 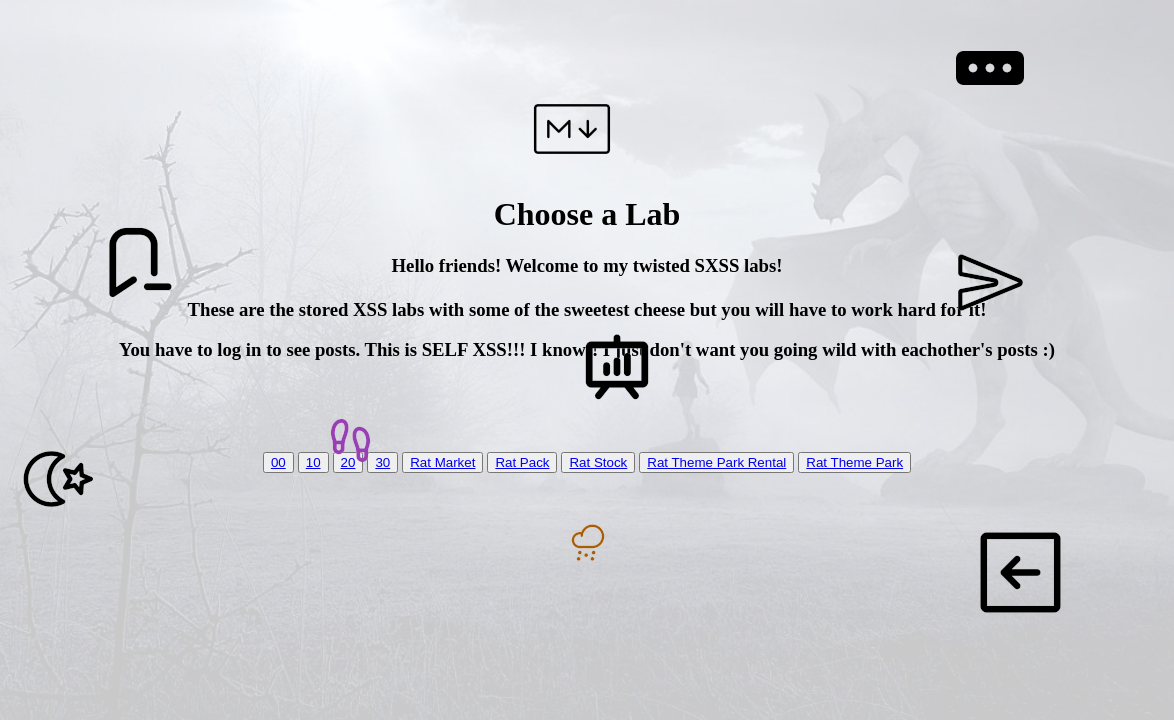 What do you see at coordinates (617, 368) in the screenshot?
I see `view presentation with chart data` at bounding box center [617, 368].